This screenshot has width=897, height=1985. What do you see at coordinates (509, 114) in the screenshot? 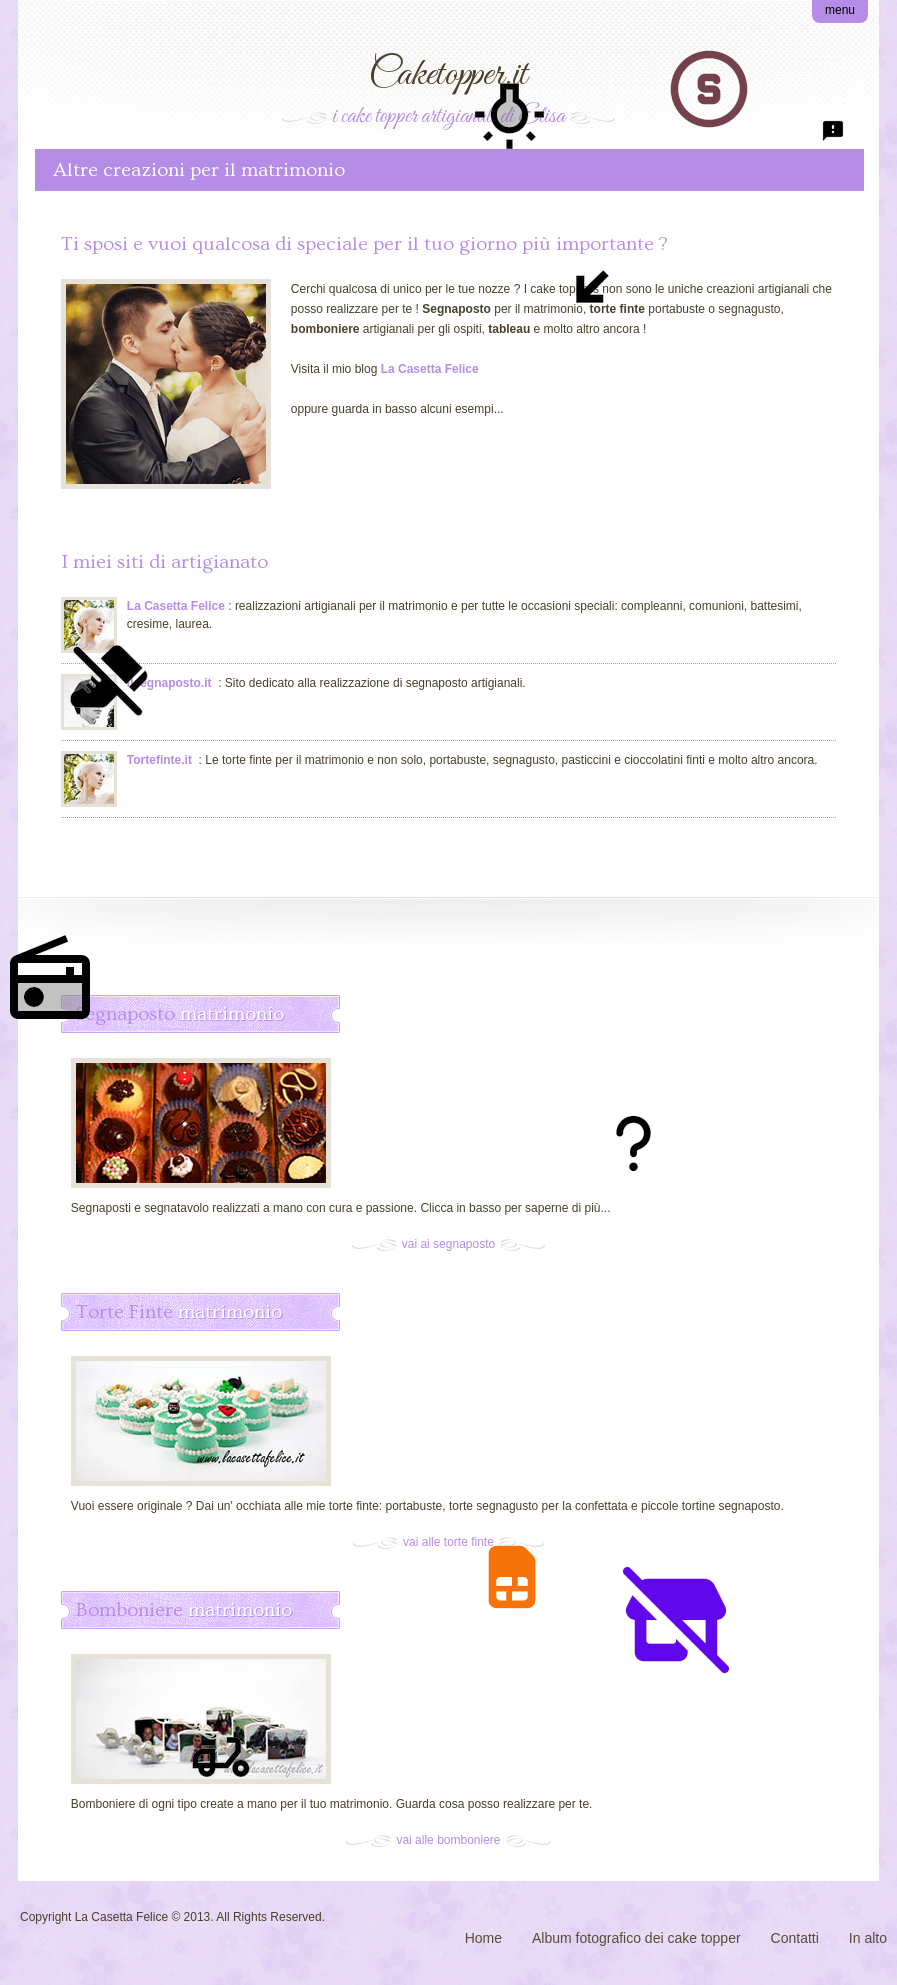
I see `adjust incandescent light settings` at bounding box center [509, 114].